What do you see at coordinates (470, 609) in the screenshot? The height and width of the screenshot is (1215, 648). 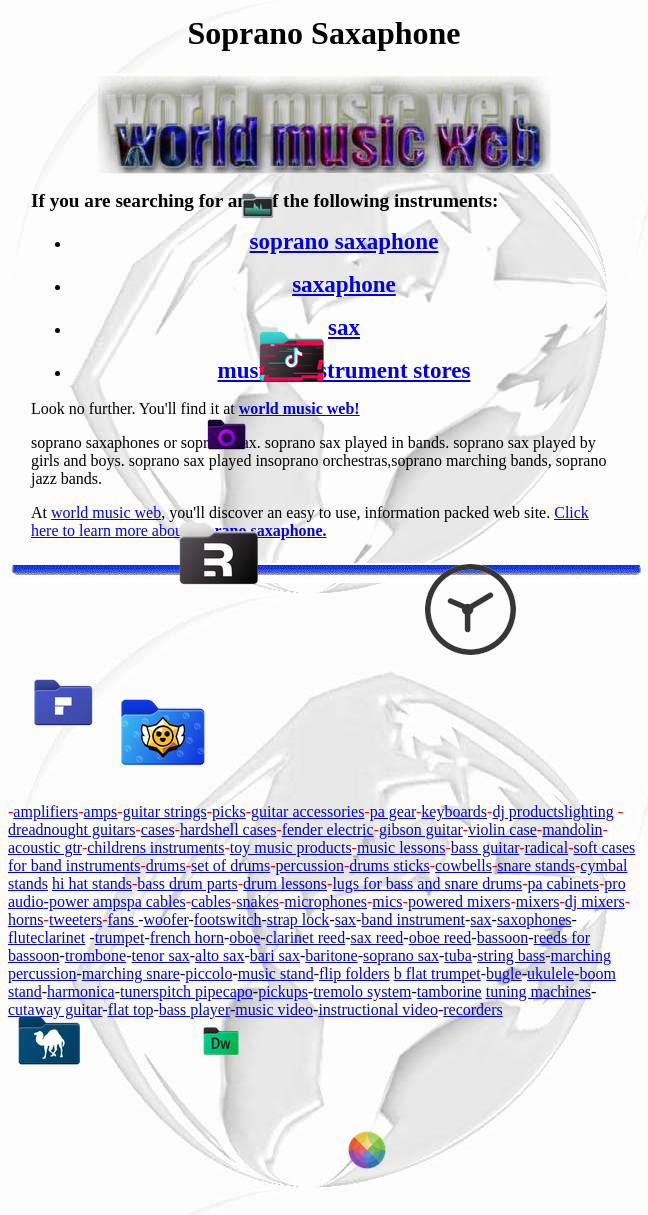 I see `open the clock app` at bounding box center [470, 609].